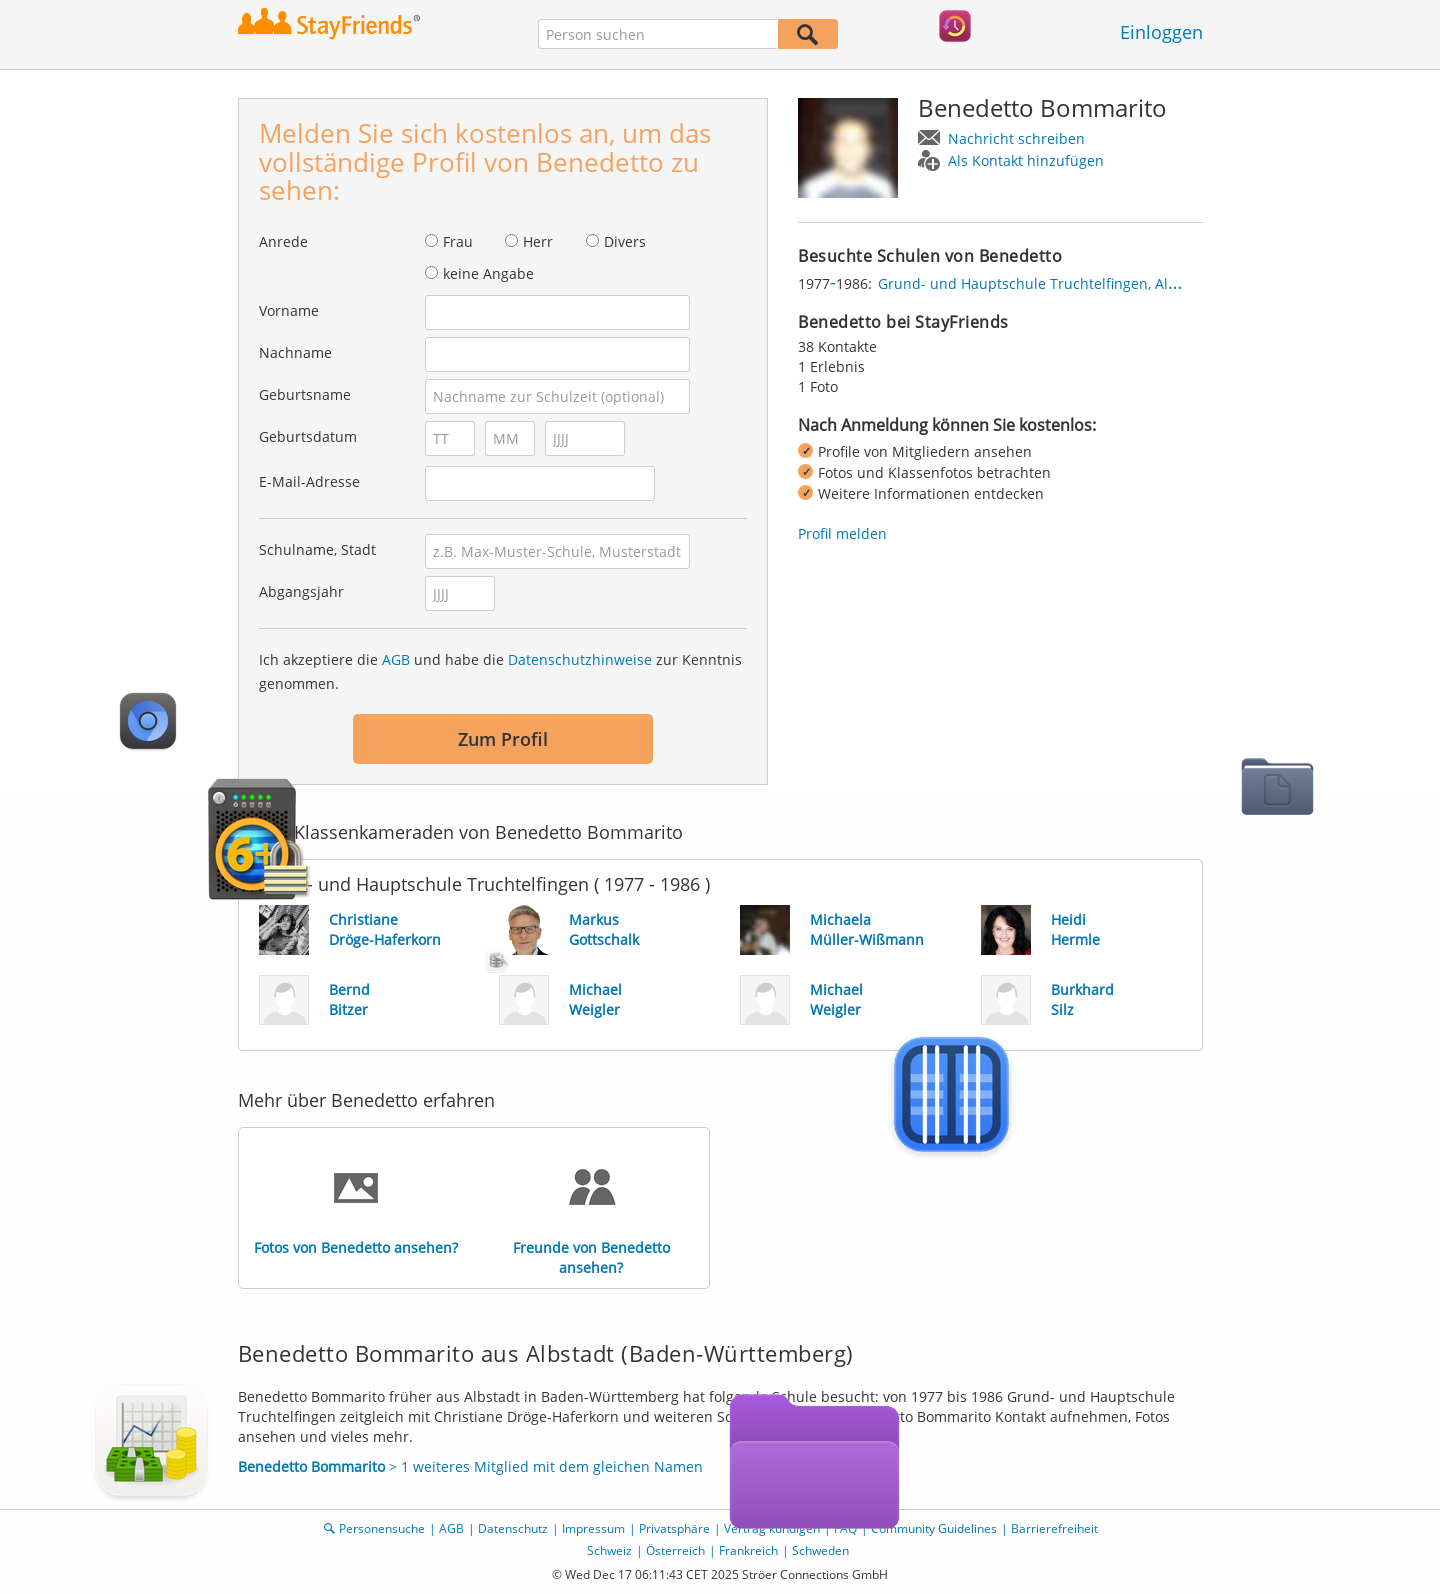 This screenshot has height=1594, width=1440. I want to click on open your documents folder, so click(1277, 786).